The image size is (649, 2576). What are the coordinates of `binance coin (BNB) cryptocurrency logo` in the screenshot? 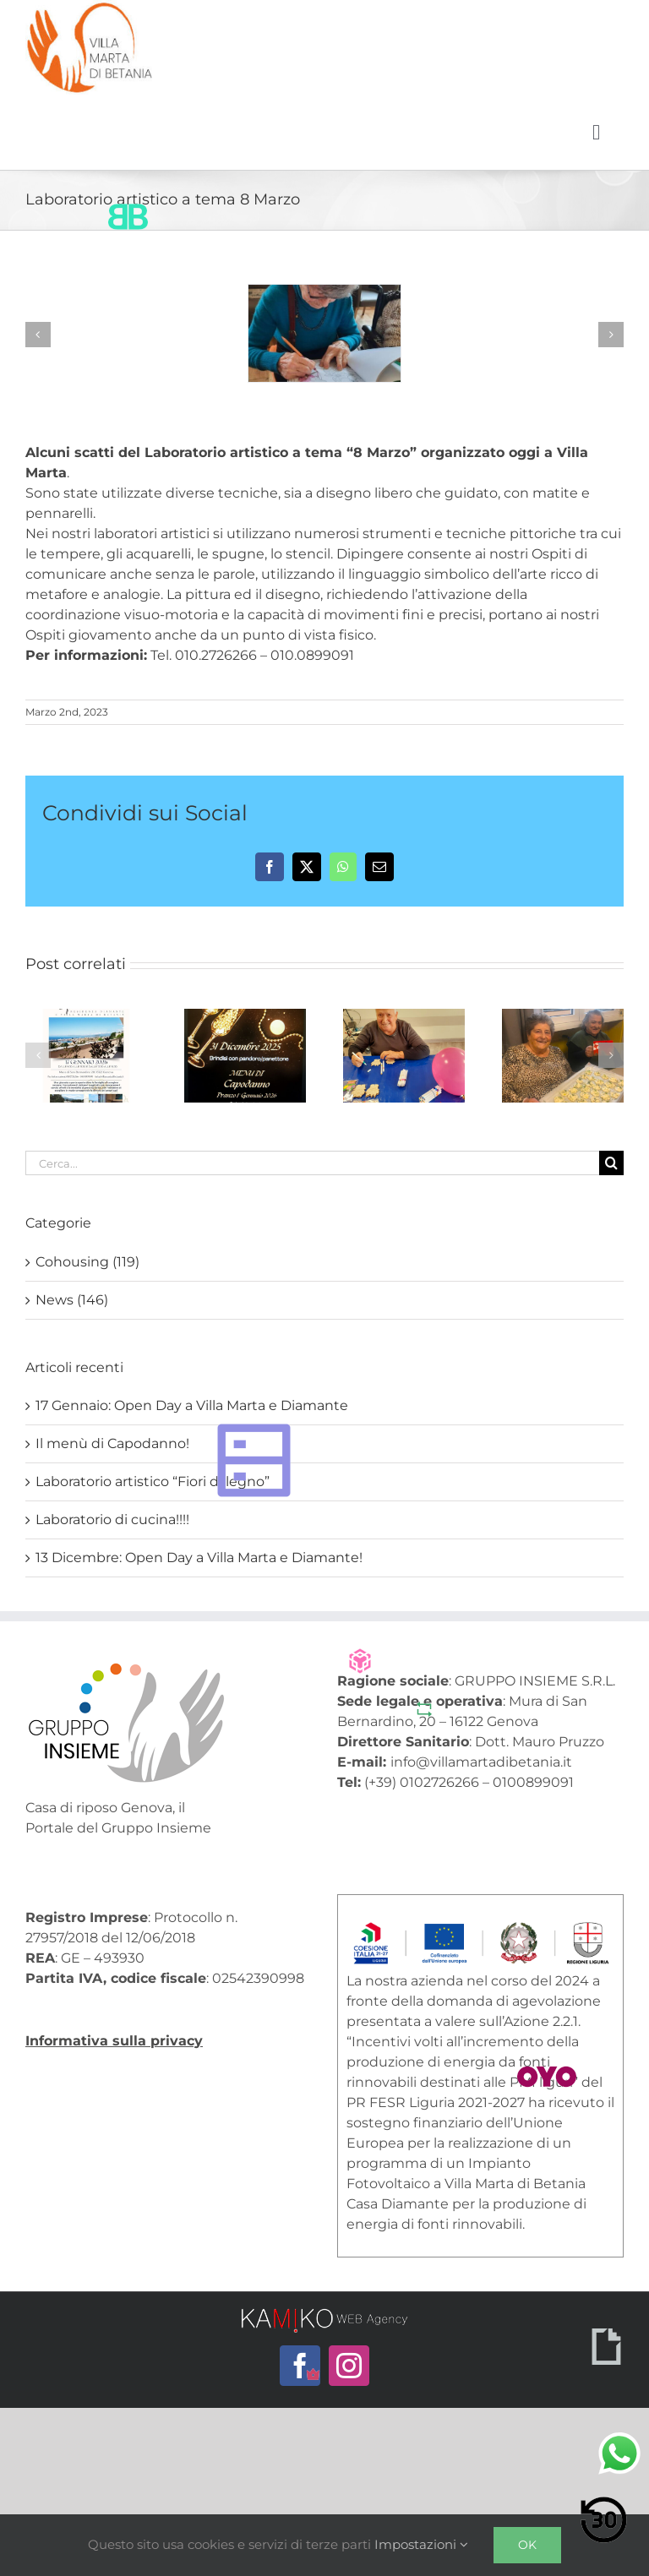 It's located at (360, 1661).